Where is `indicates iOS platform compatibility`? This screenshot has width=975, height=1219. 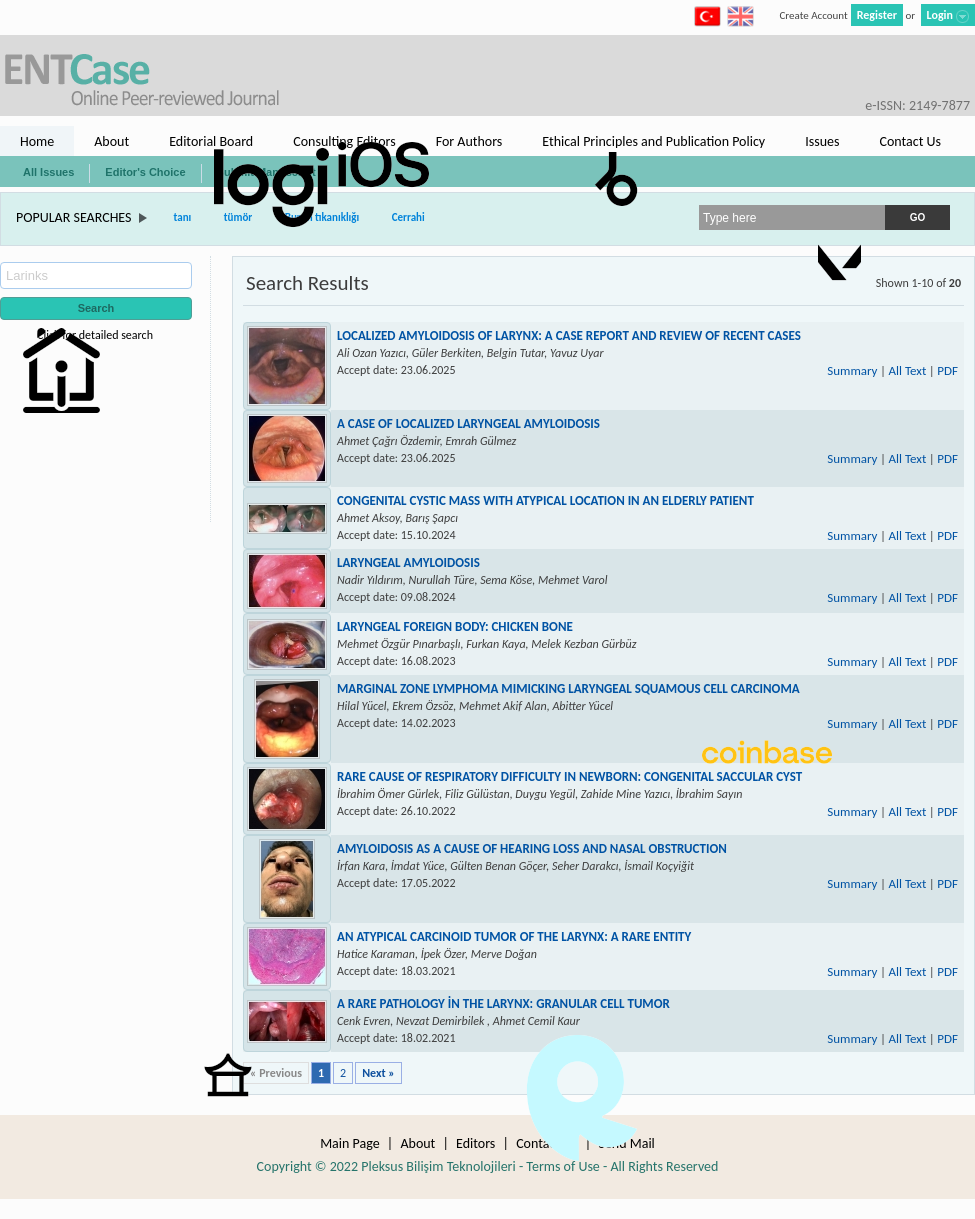 indicates iOS platform compatibility is located at coordinates (383, 164).